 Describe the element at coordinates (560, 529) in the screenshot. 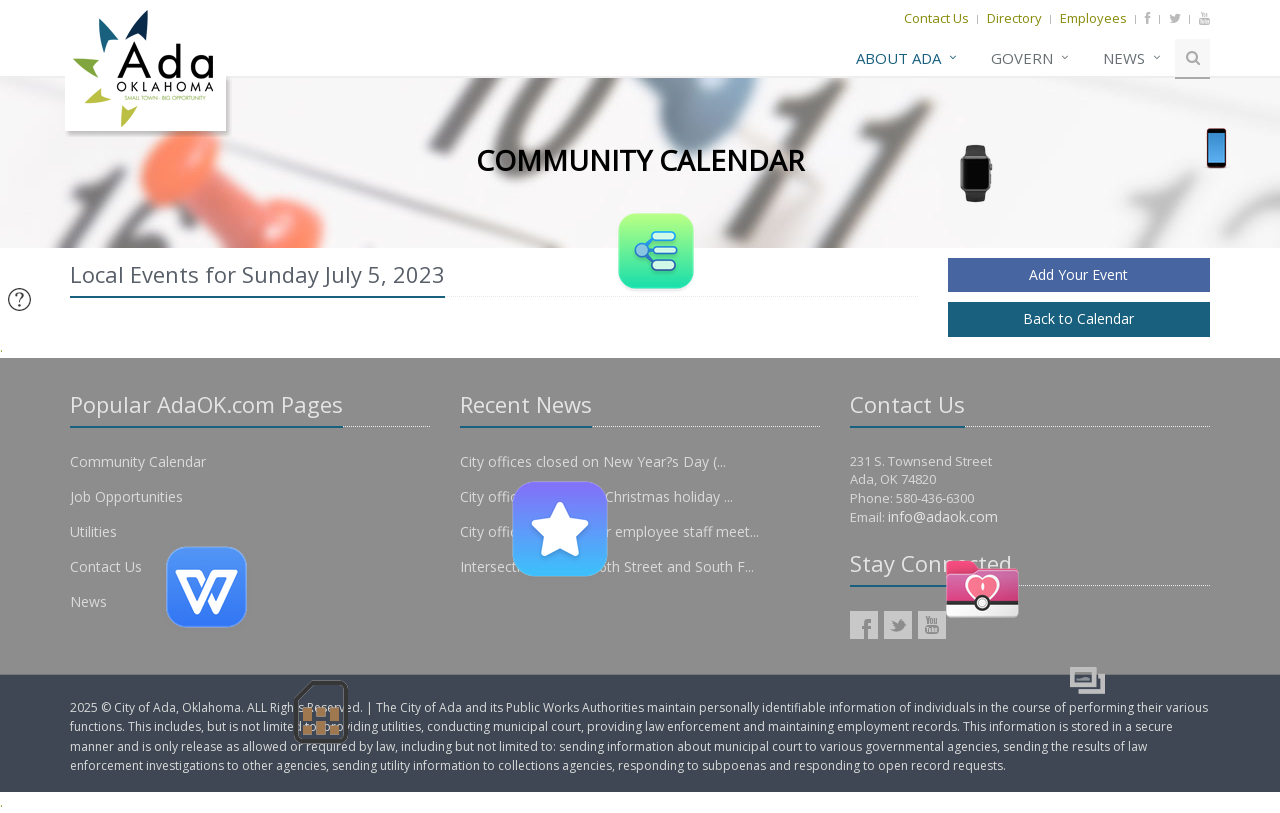

I see `open StarUML modeling application` at that location.